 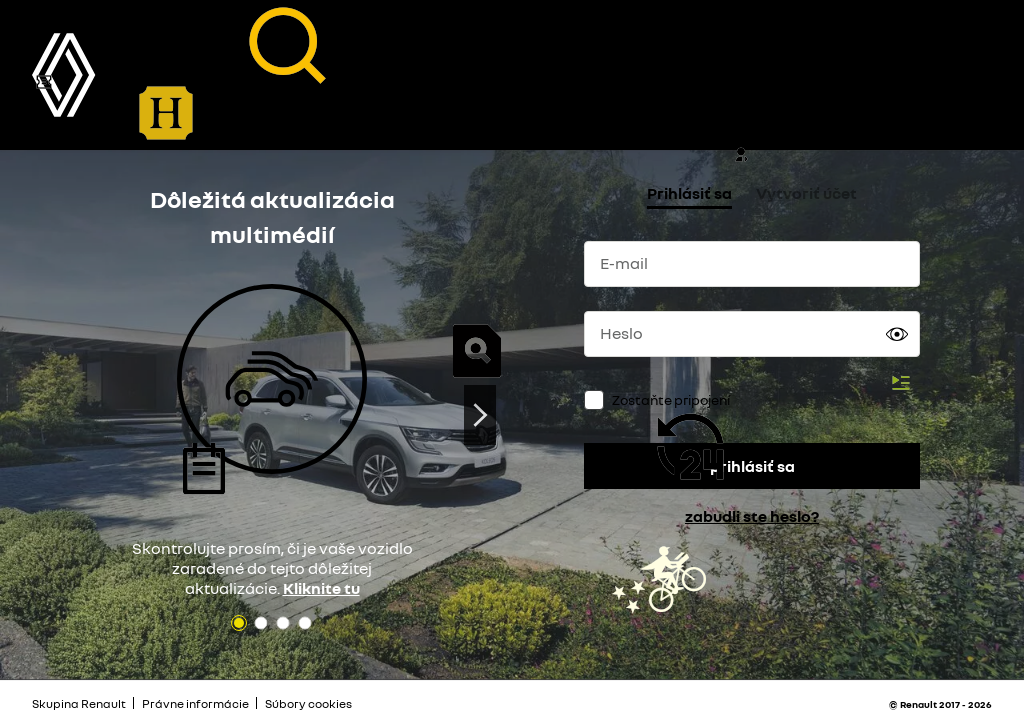 What do you see at coordinates (204, 471) in the screenshot?
I see `view your to-do list` at bounding box center [204, 471].